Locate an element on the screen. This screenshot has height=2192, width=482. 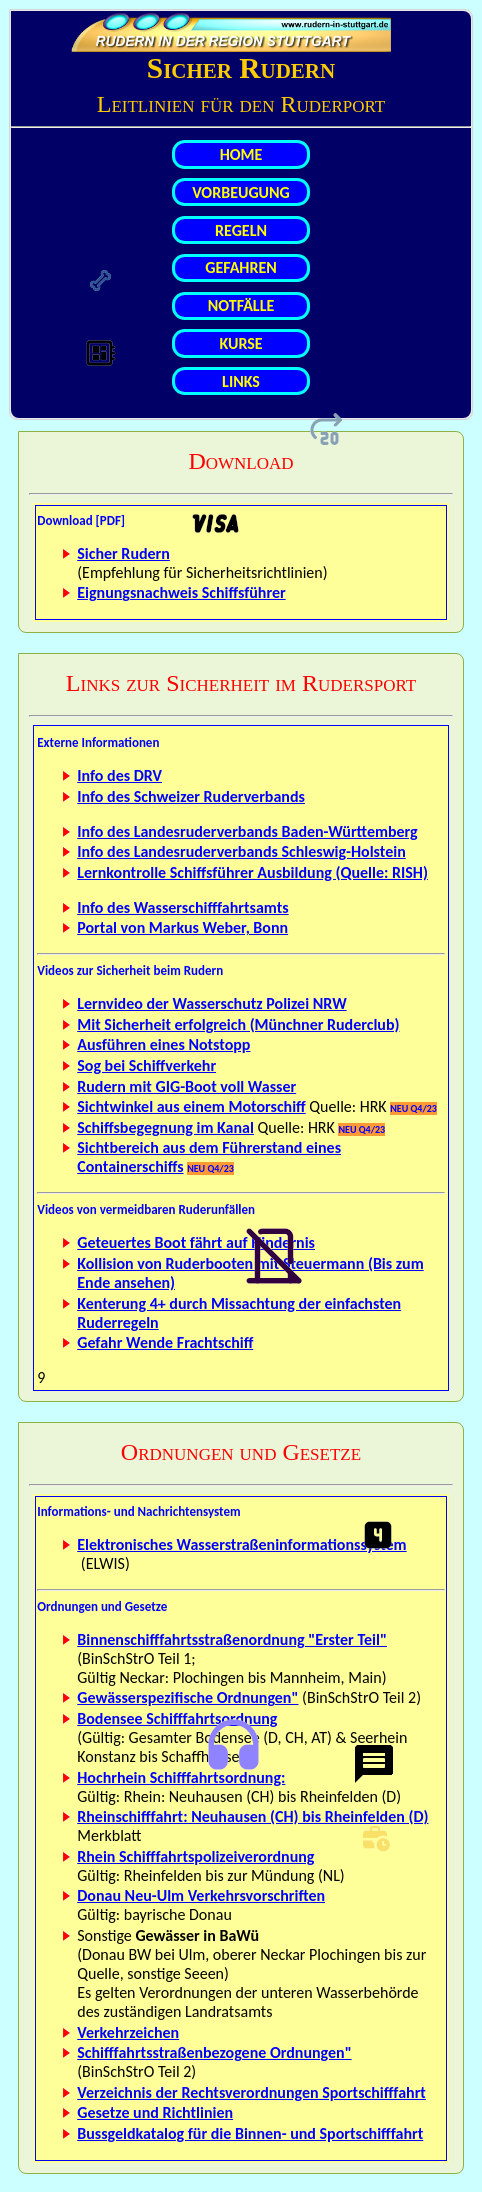
skip forward 20 seconds is located at coordinates (327, 430).